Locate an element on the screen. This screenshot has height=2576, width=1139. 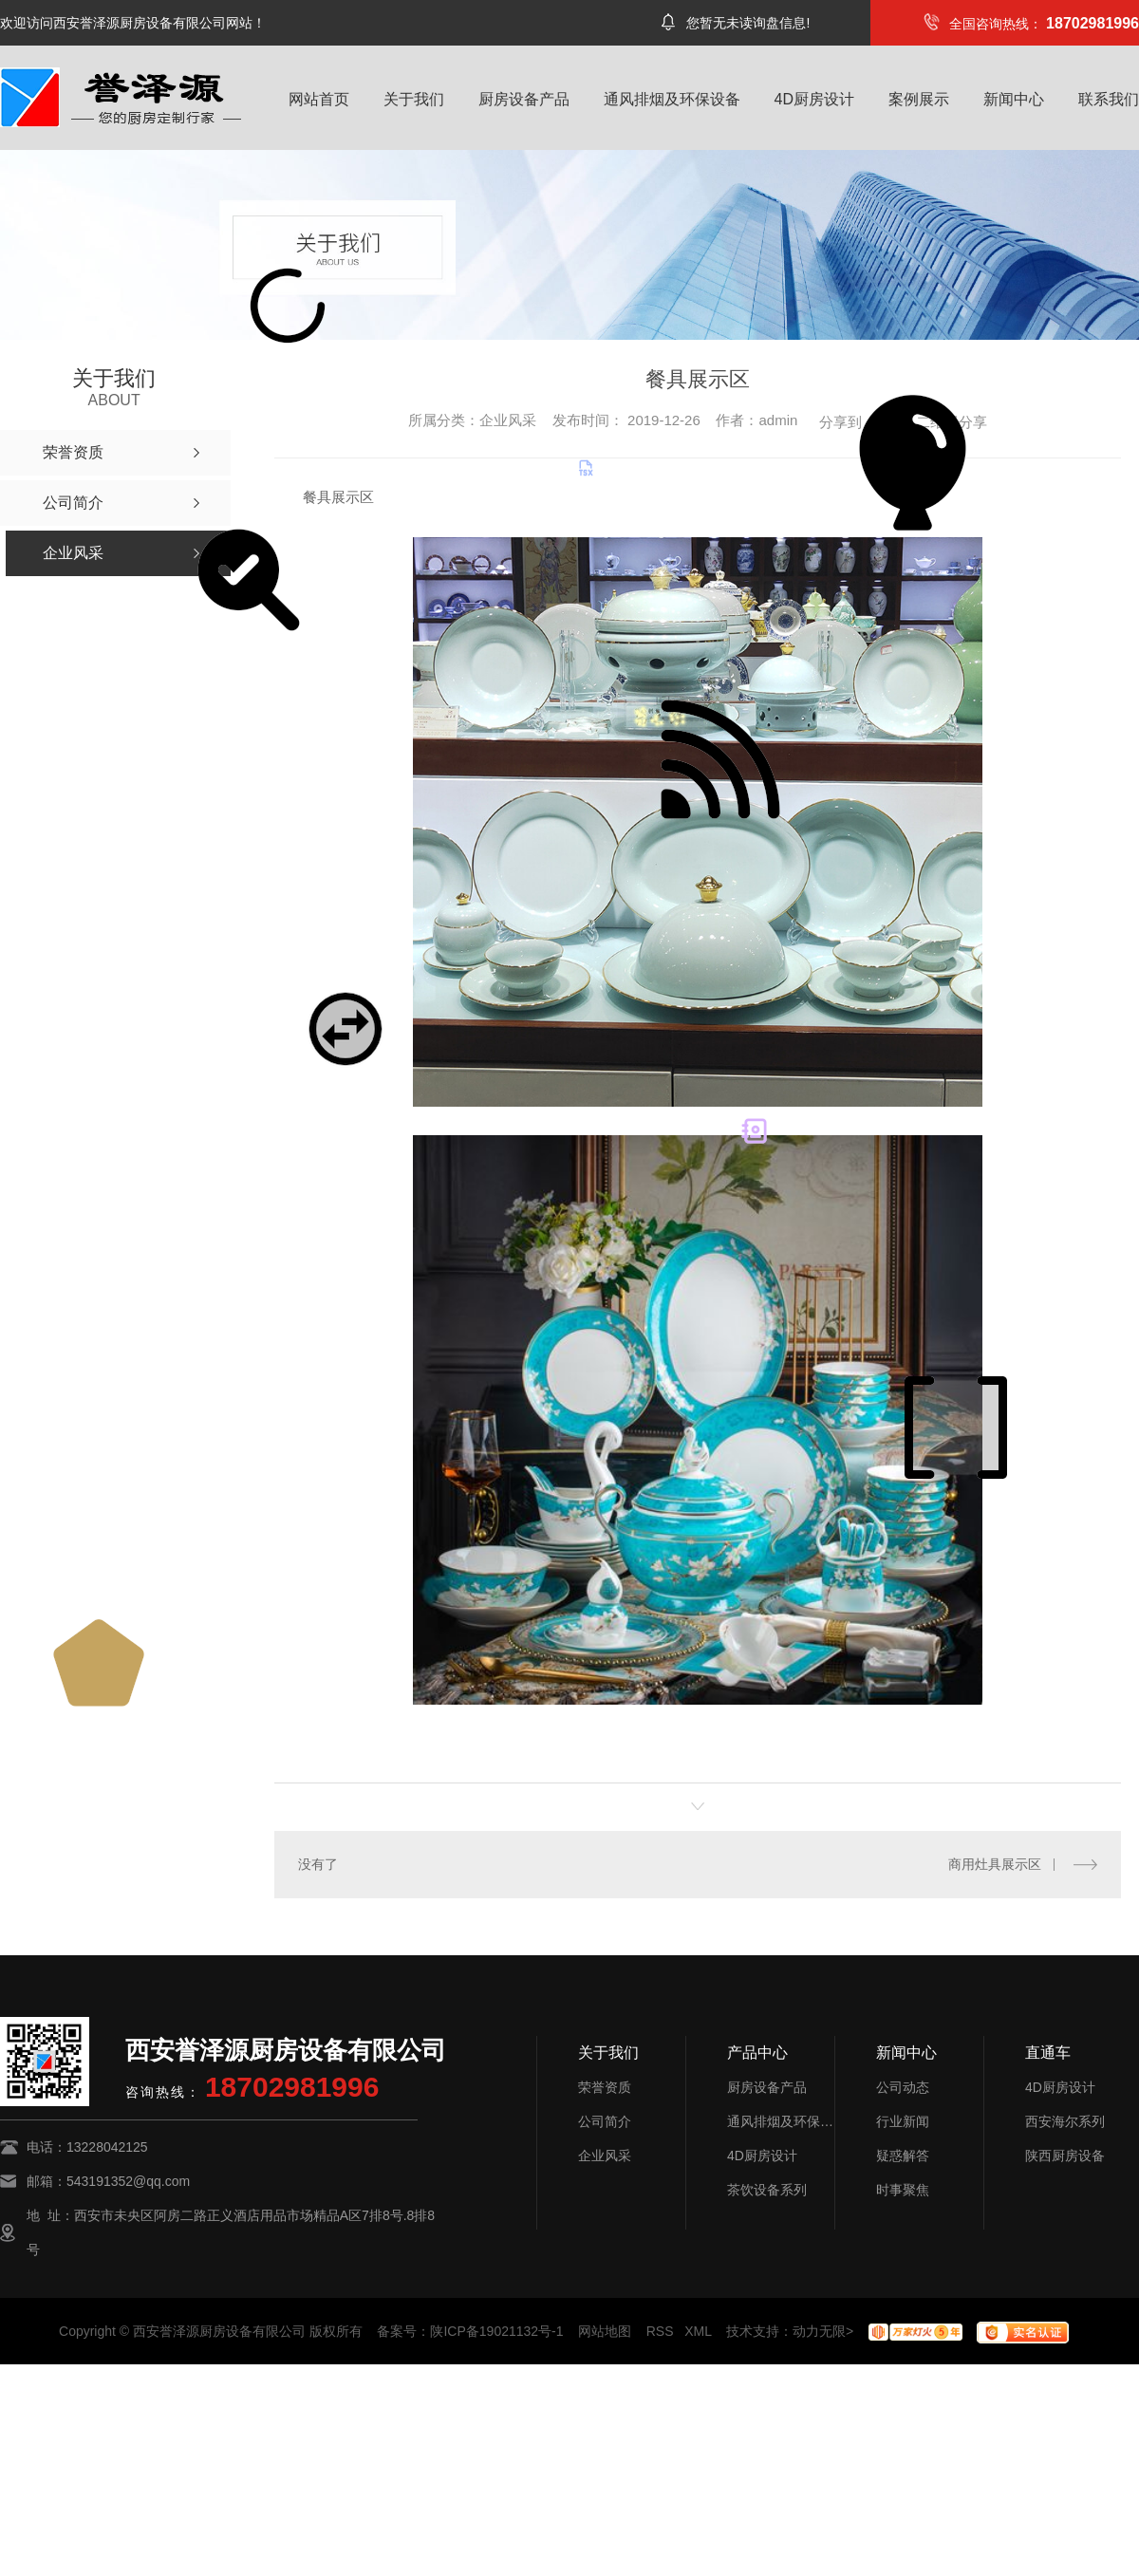
loading content in progress is located at coordinates (288, 306).